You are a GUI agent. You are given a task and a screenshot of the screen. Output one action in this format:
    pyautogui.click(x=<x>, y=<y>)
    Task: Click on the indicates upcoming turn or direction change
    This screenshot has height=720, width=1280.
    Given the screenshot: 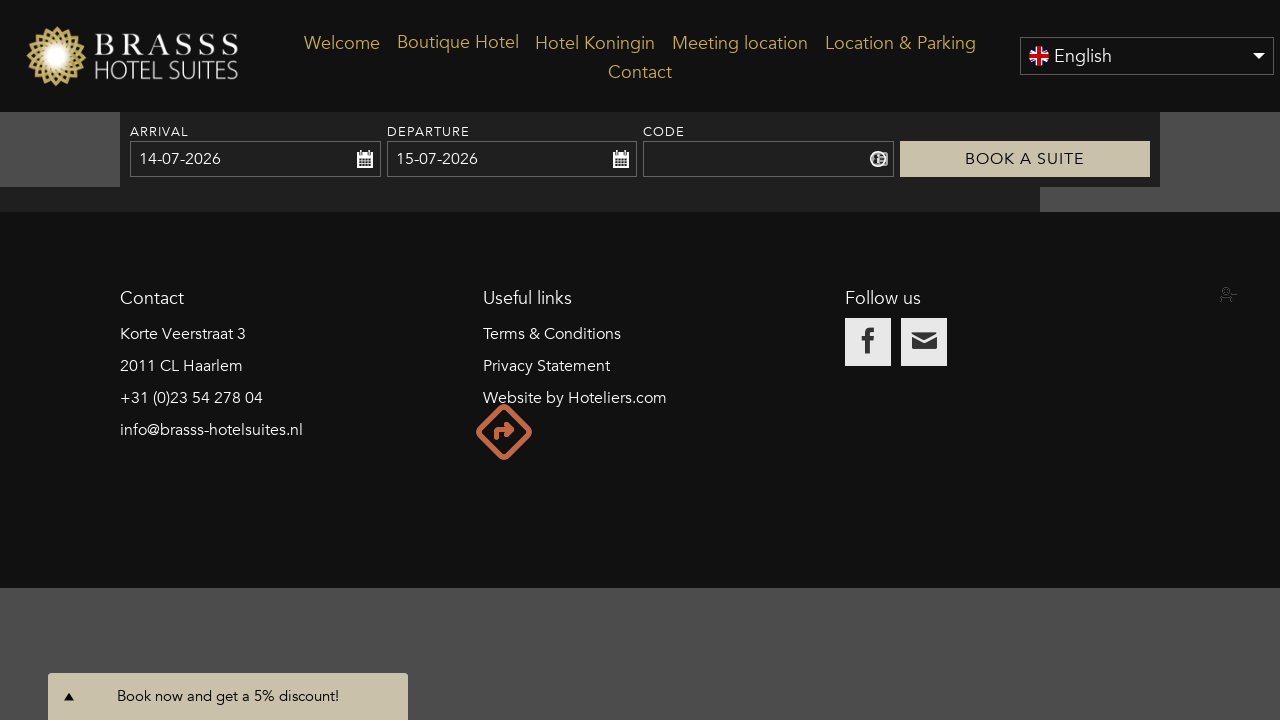 What is the action you would take?
    pyautogui.click(x=504, y=432)
    